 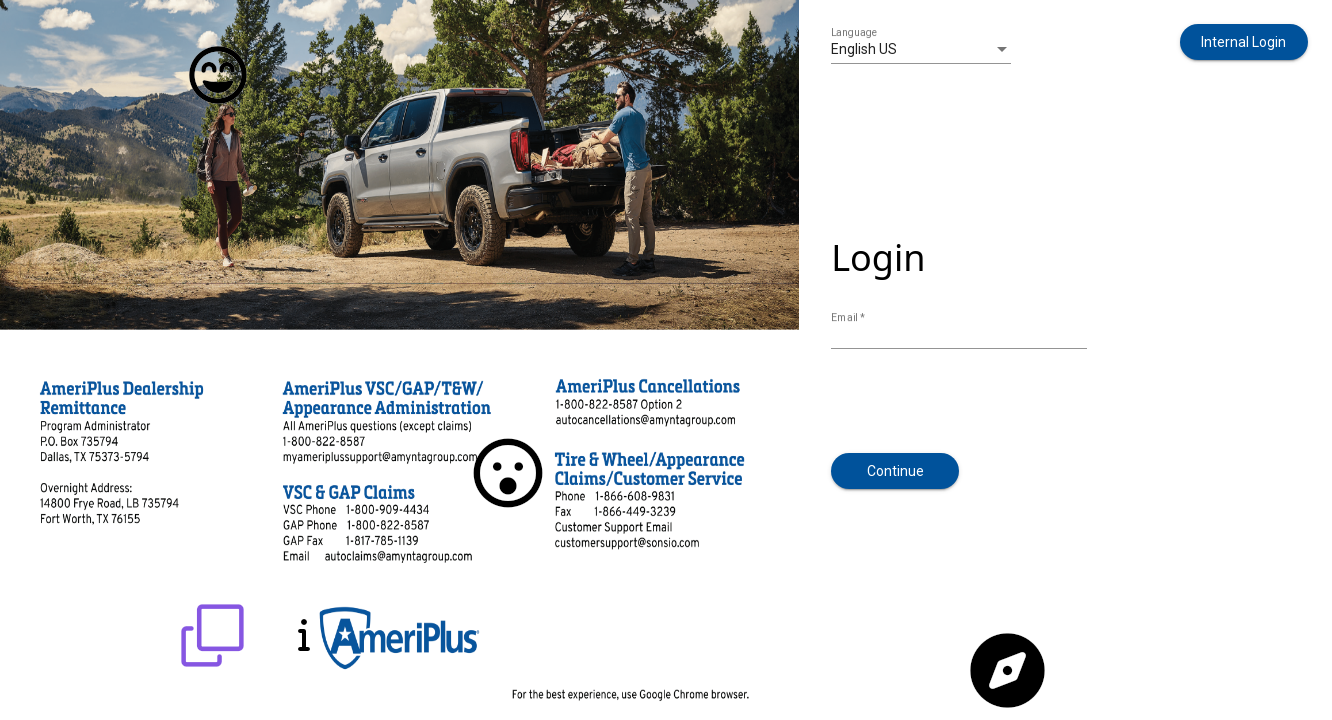 I want to click on access navigation or direction features, so click(x=1007, y=670).